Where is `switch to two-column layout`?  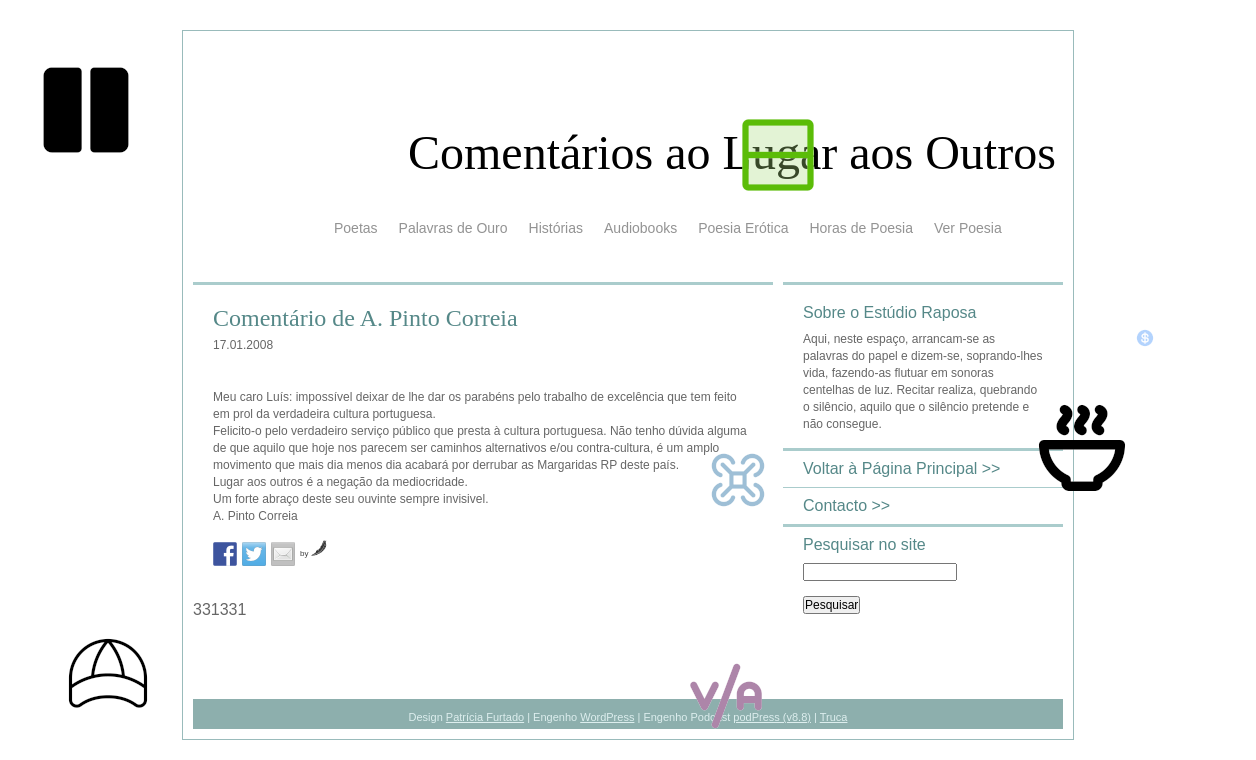
switch to two-column layout is located at coordinates (86, 110).